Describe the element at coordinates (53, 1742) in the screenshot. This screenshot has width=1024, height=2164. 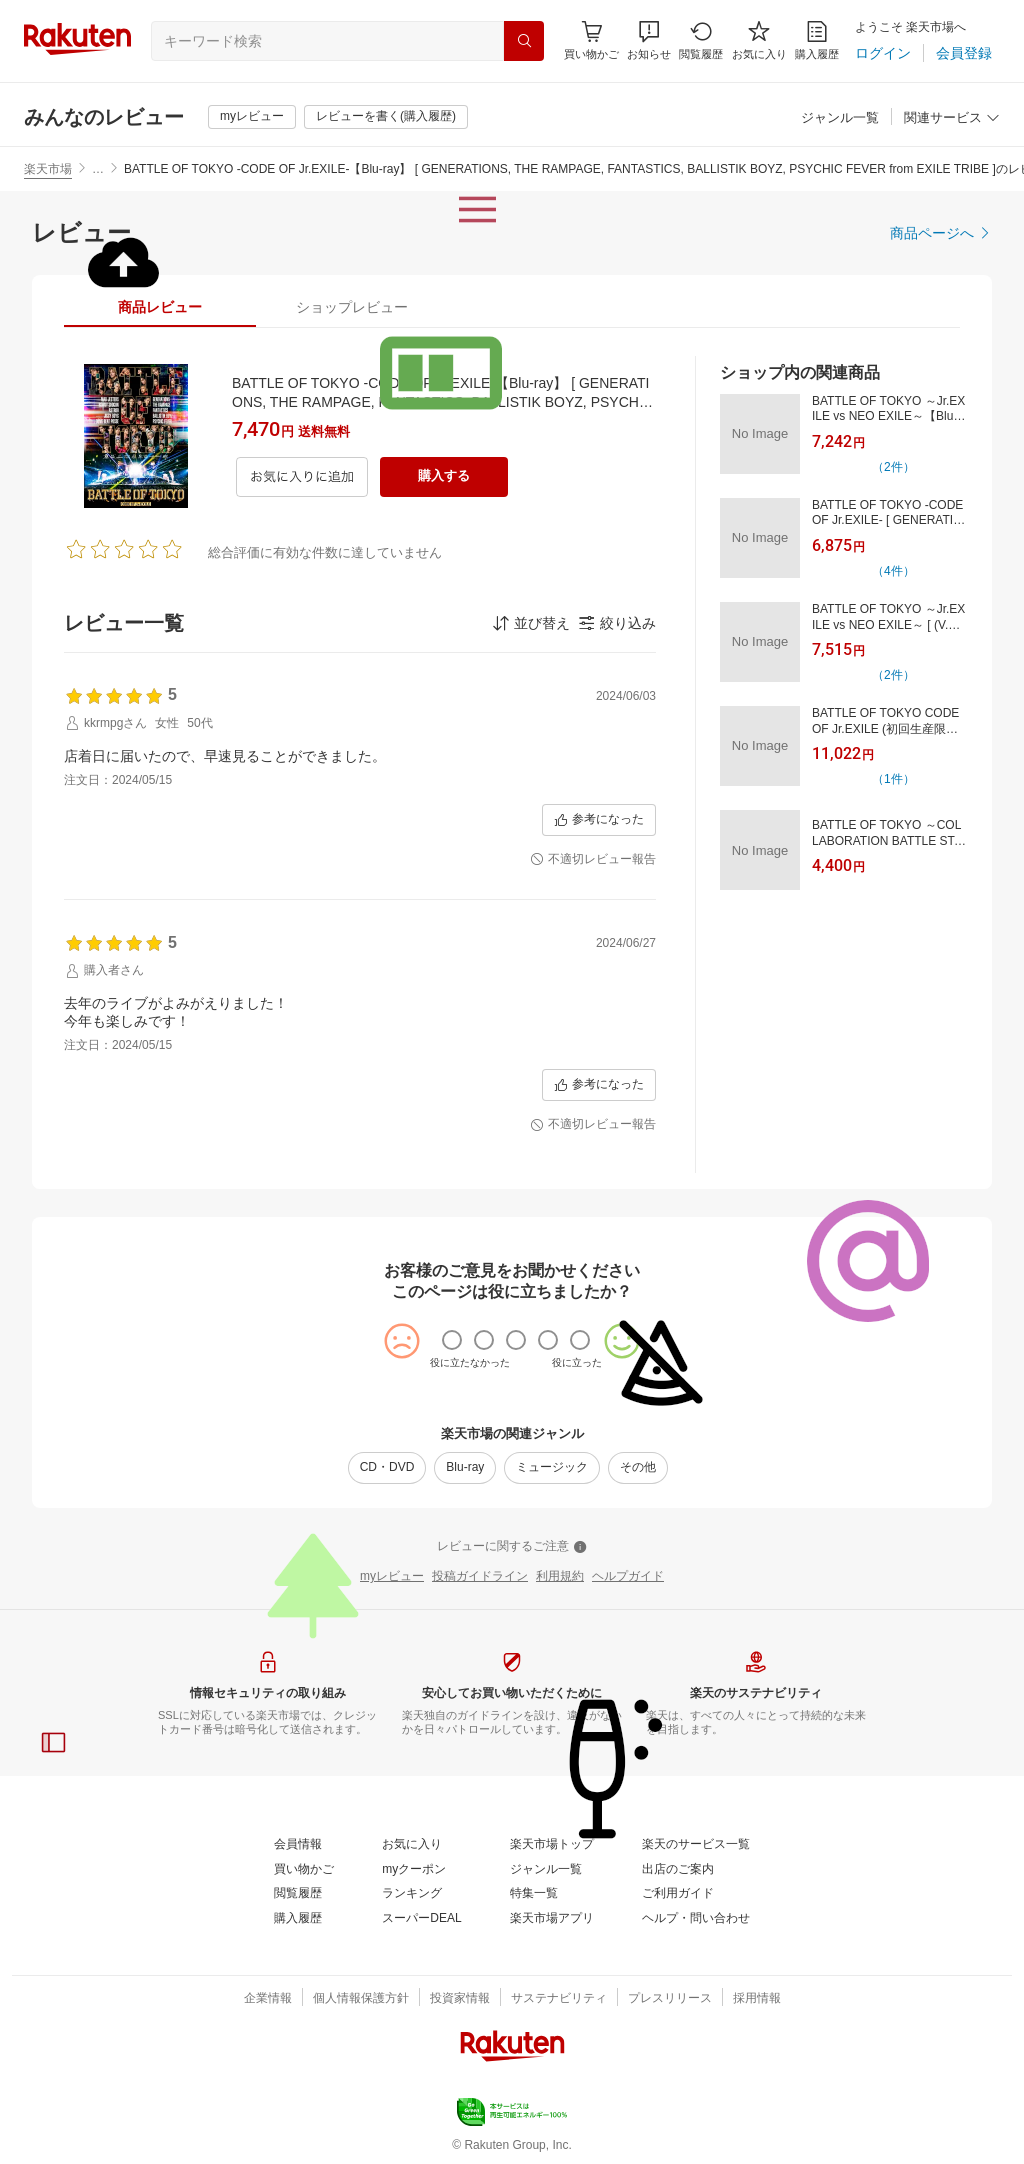
I see `toggle sidebar panel visibility` at that location.